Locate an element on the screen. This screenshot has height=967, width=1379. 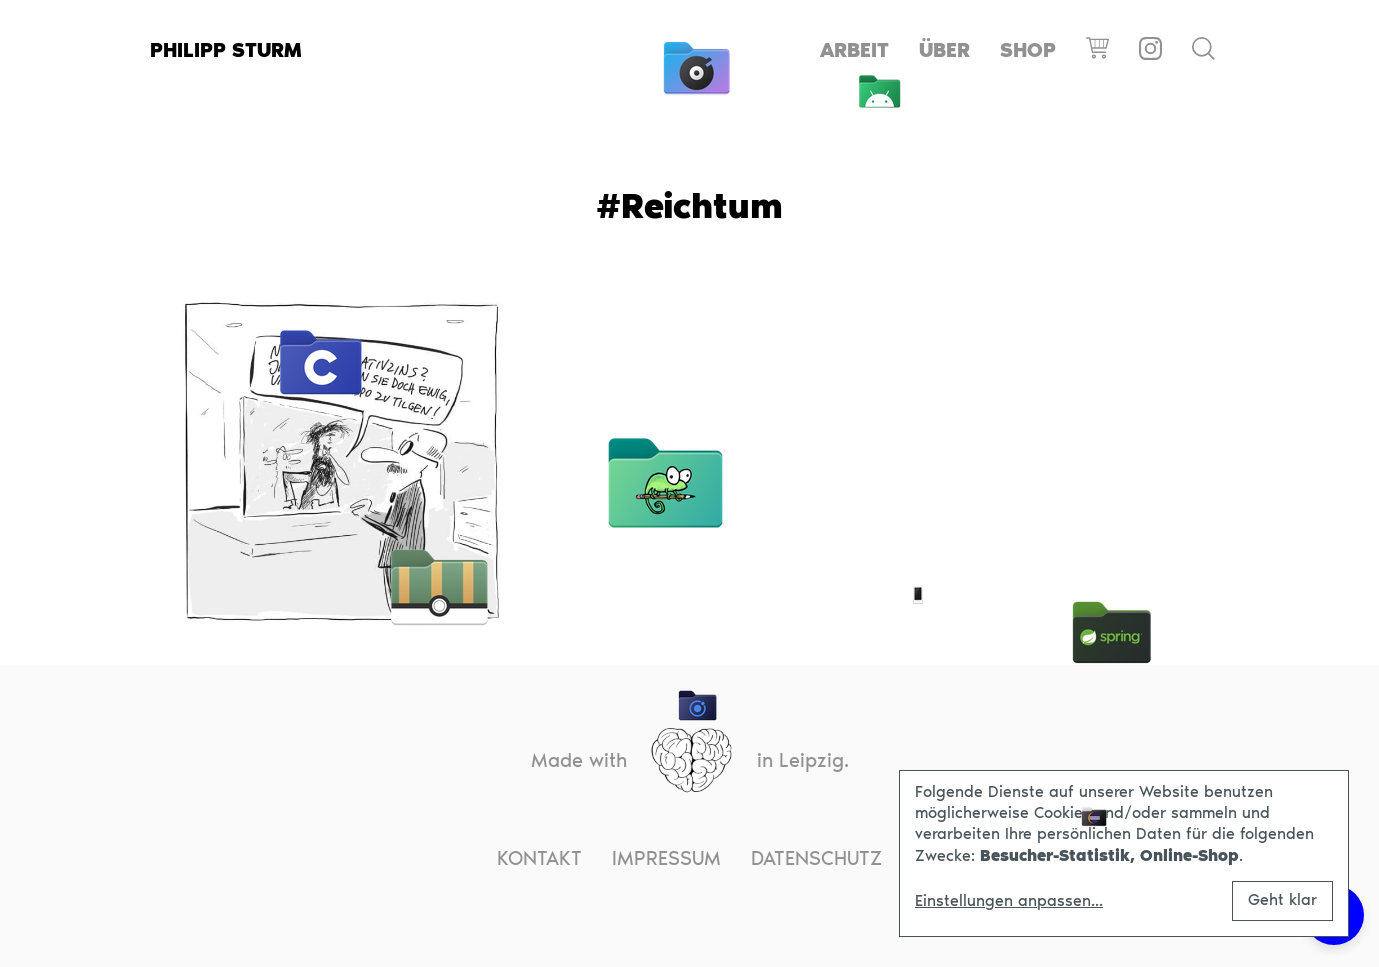
folder containing pokémon safari ball themed content is located at coordinates (439, 590).